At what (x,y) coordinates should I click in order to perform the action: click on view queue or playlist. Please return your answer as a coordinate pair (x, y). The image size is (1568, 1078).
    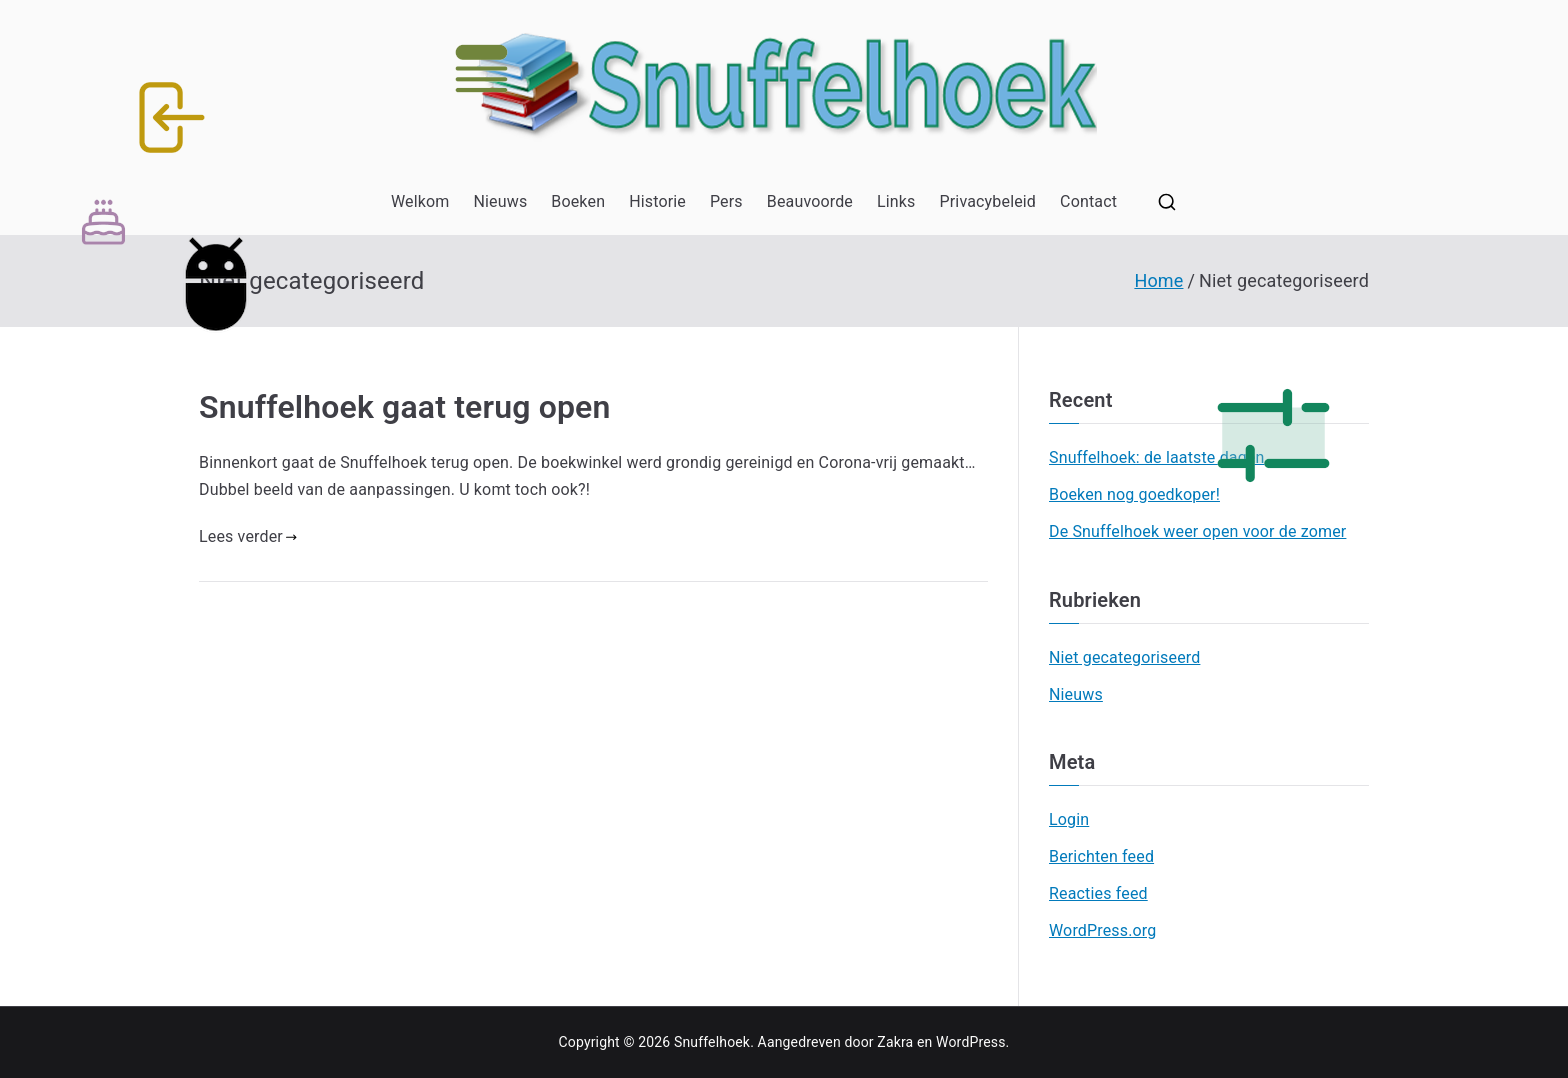
    Looking at the image, I should click on (481, 68).